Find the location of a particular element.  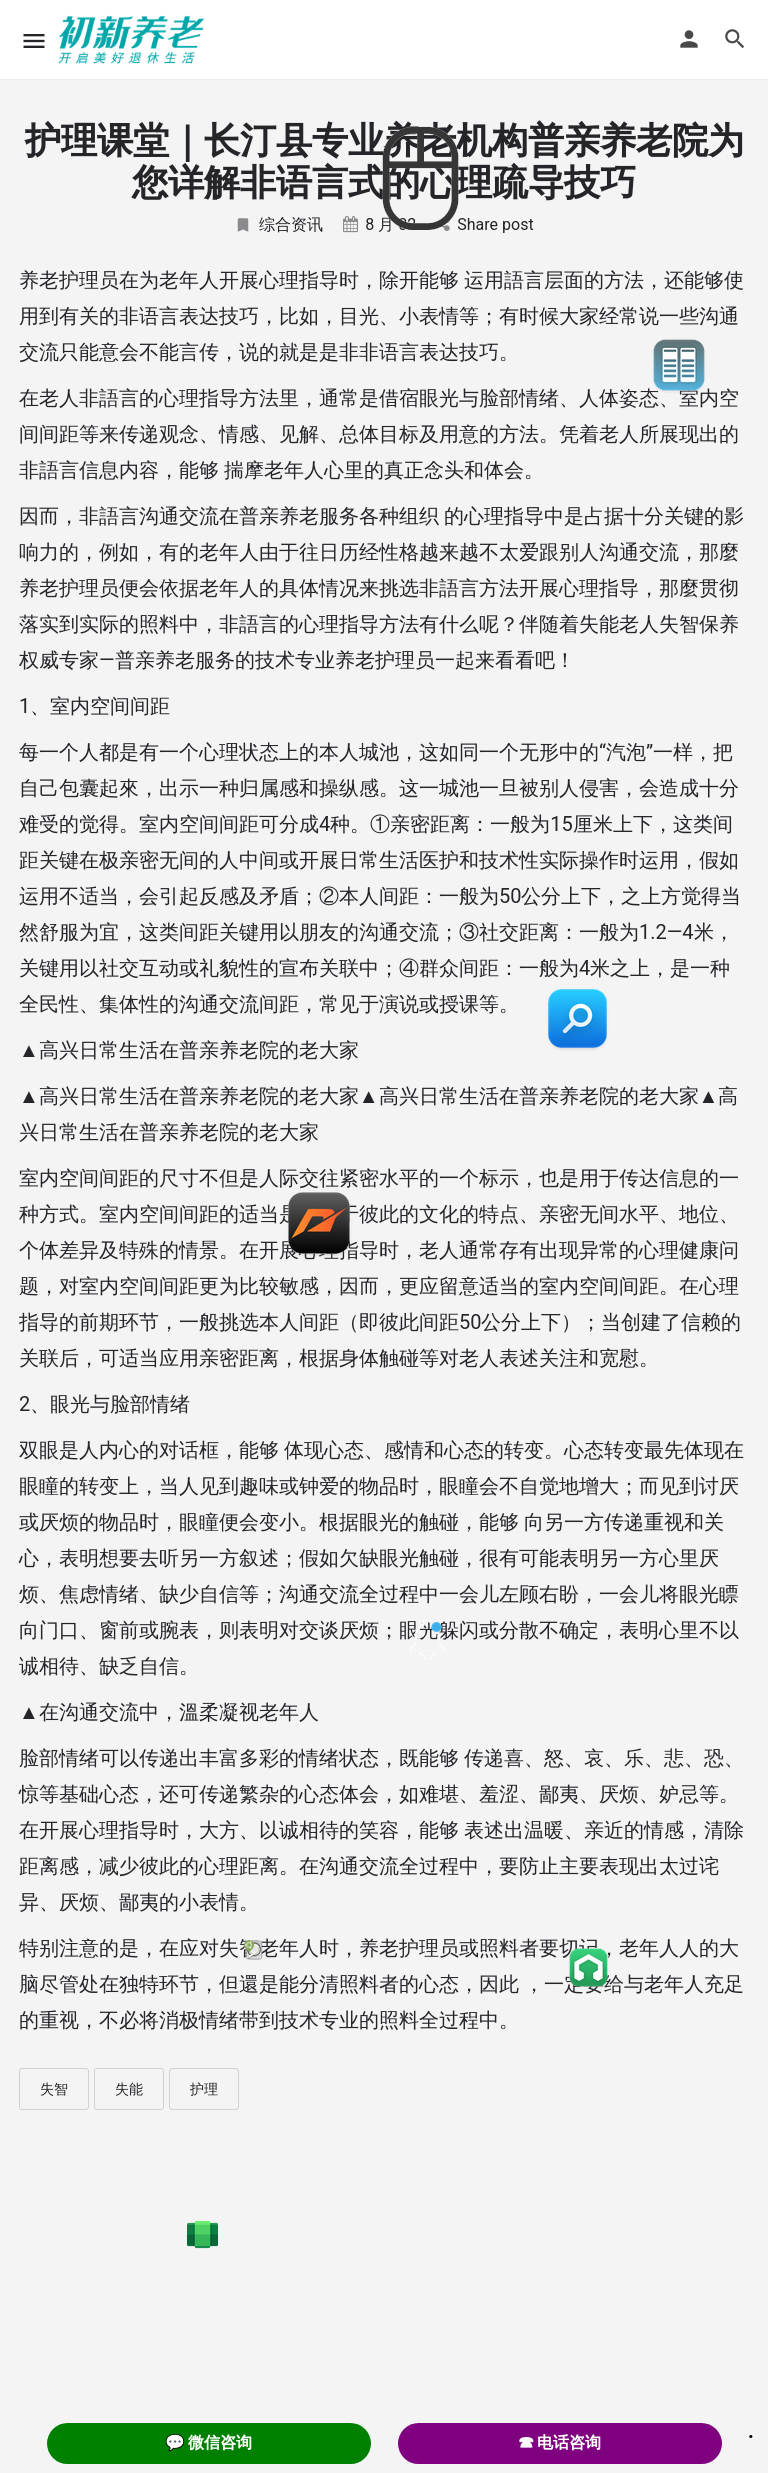

indicates new notifications available is located at coordinates (427, 1639).